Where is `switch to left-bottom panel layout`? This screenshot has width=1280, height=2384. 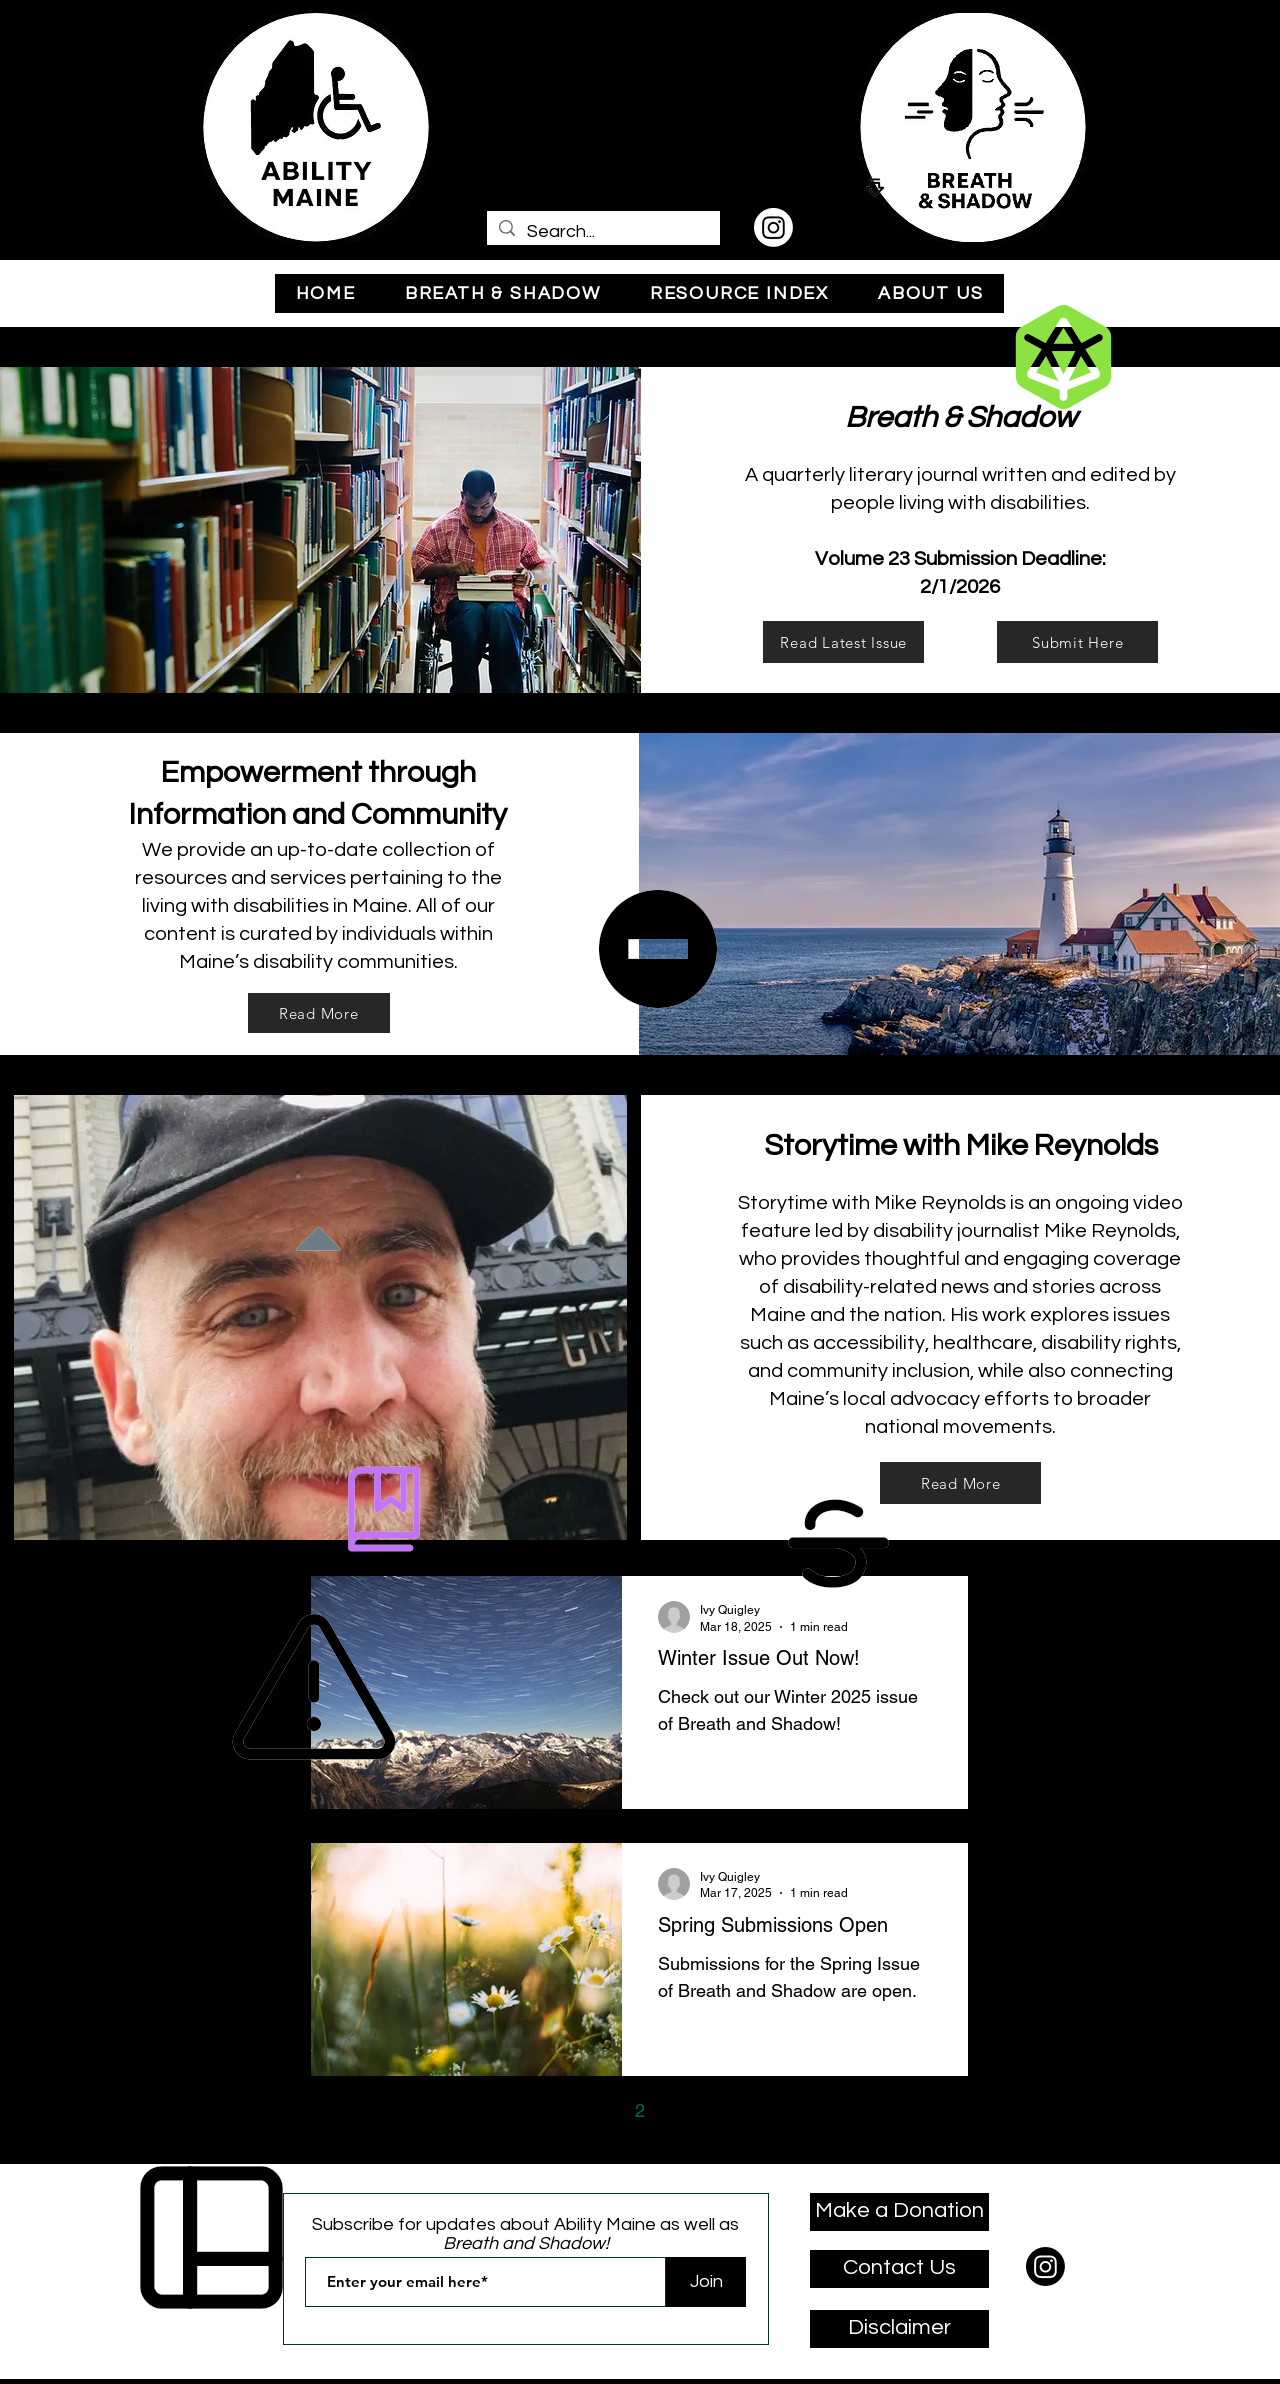
switch to left-bottom panel layout is located at coordinates (211, 2237).